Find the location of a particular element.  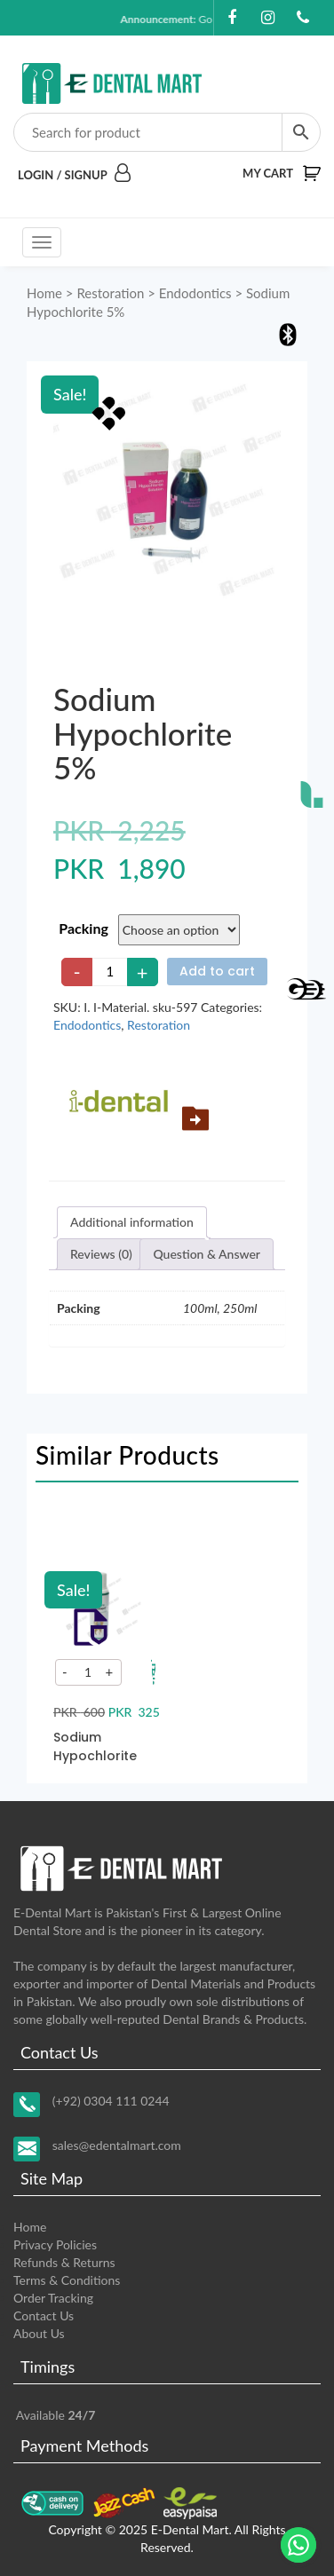

move files to another folder is located at coordinates (195, 1118).